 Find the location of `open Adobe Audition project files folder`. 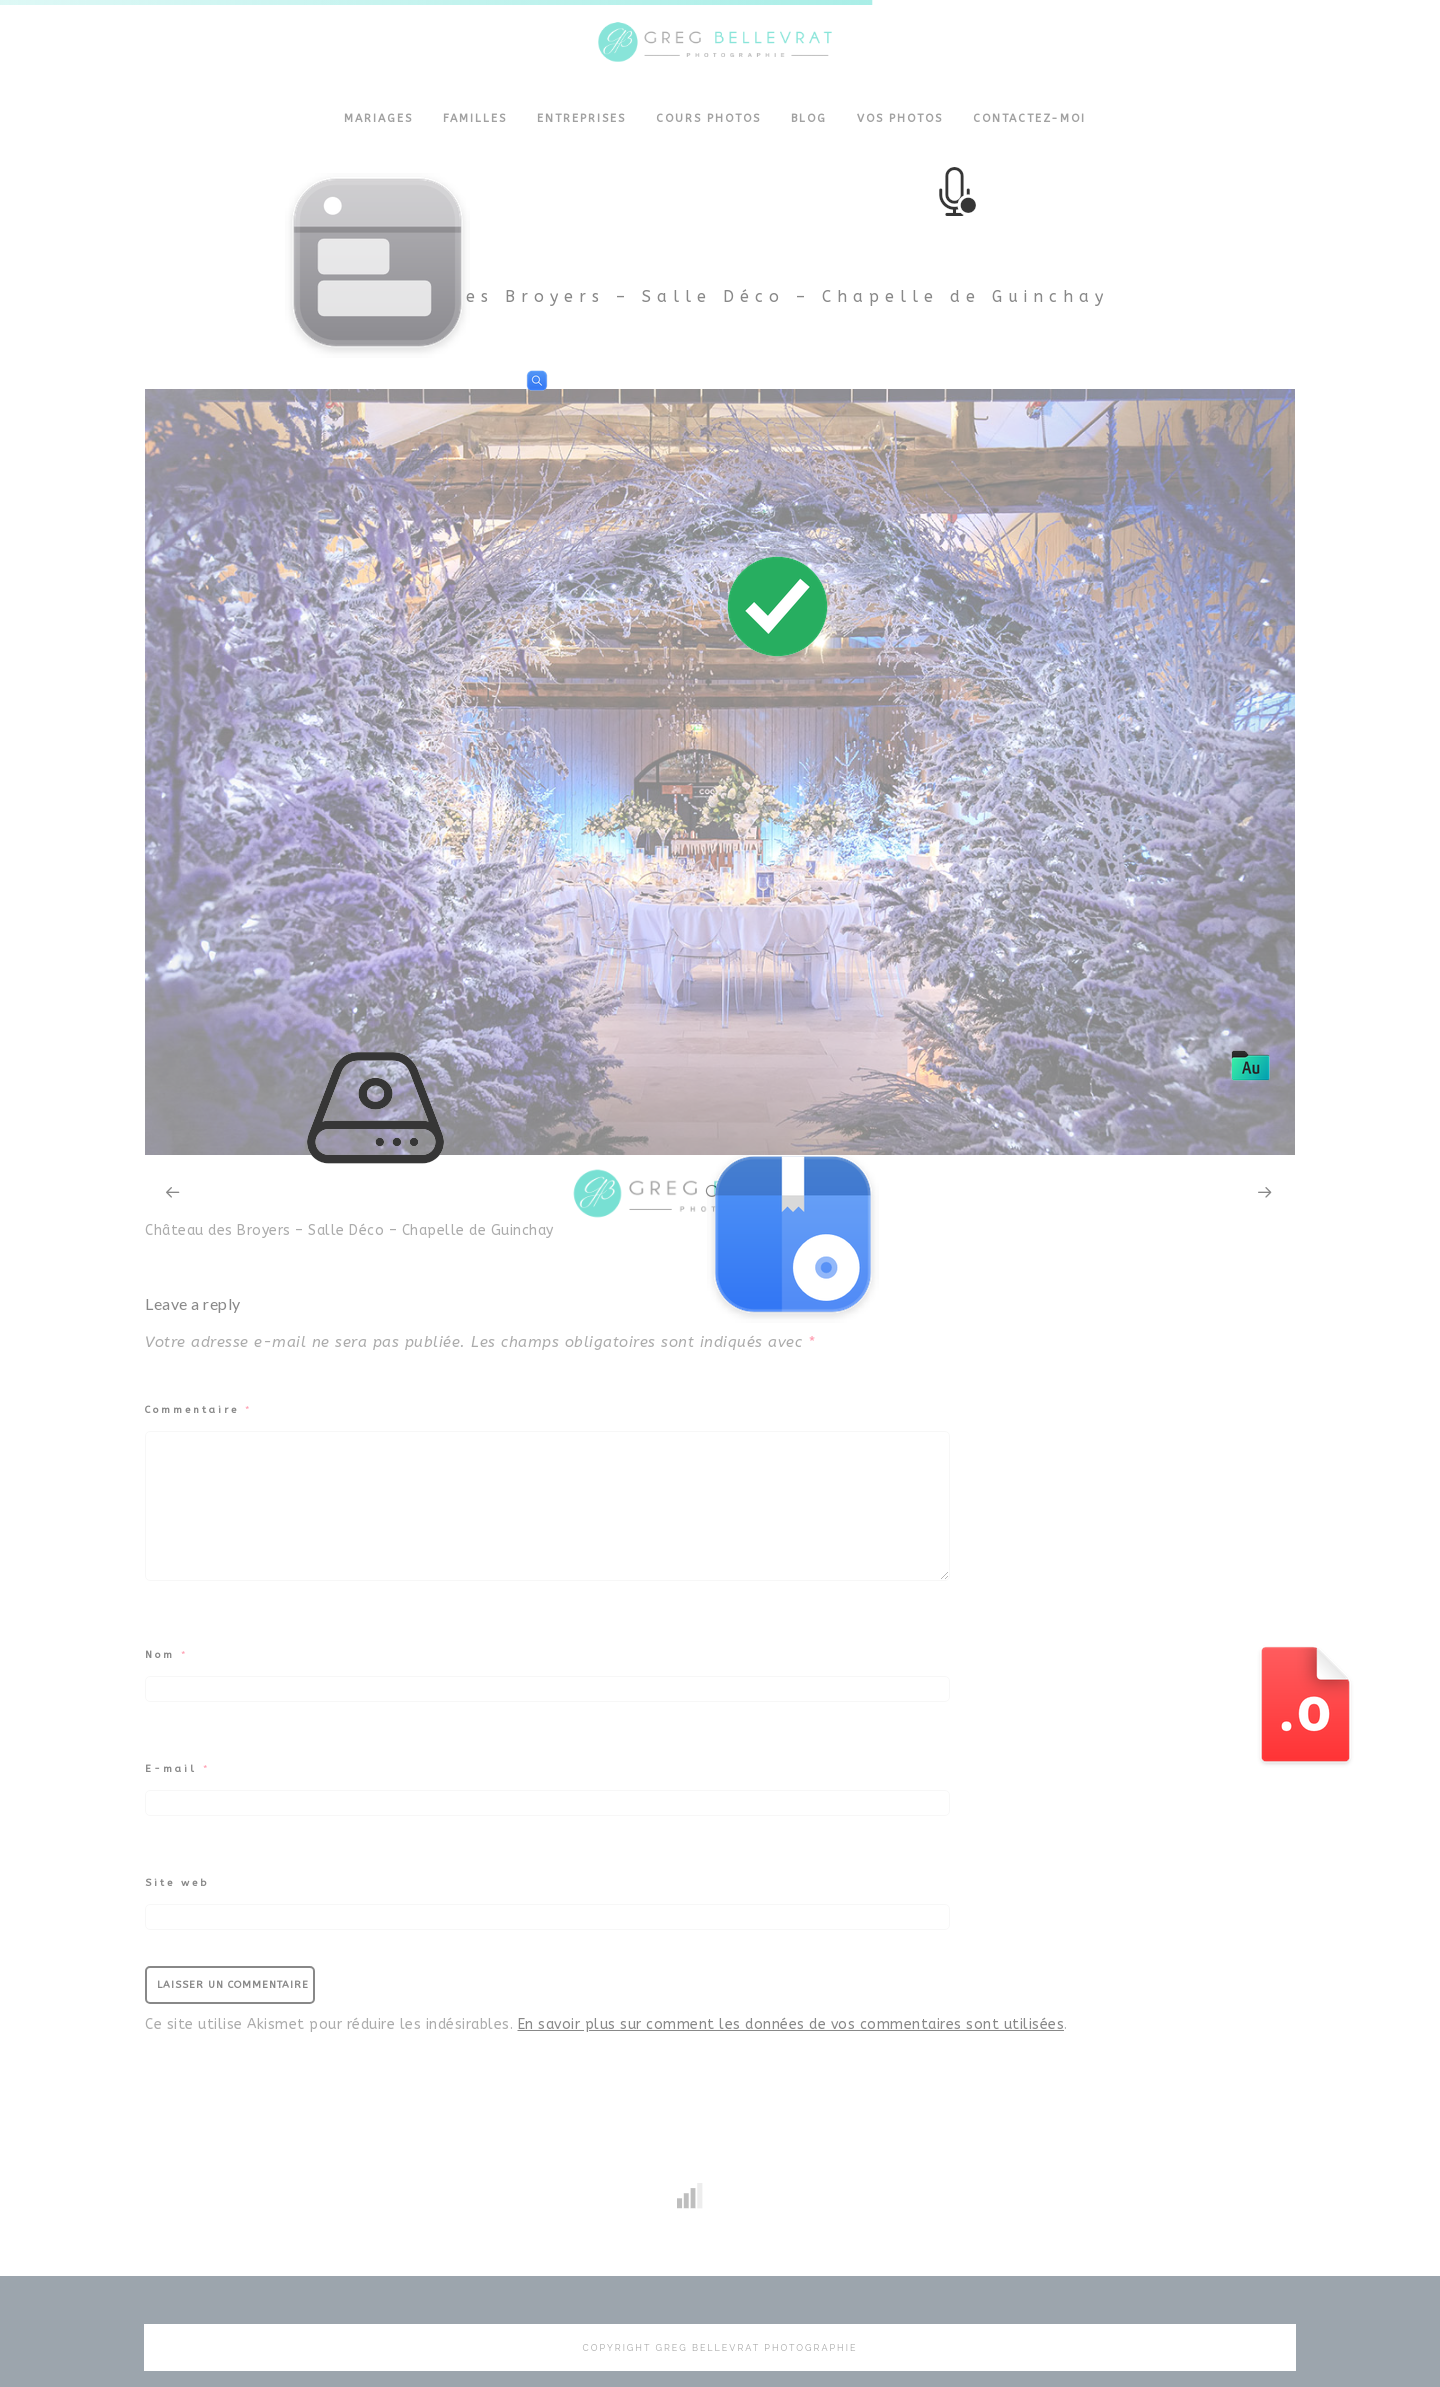

open Adobe Audition project files folder is located at coordinates (1250, 1066).